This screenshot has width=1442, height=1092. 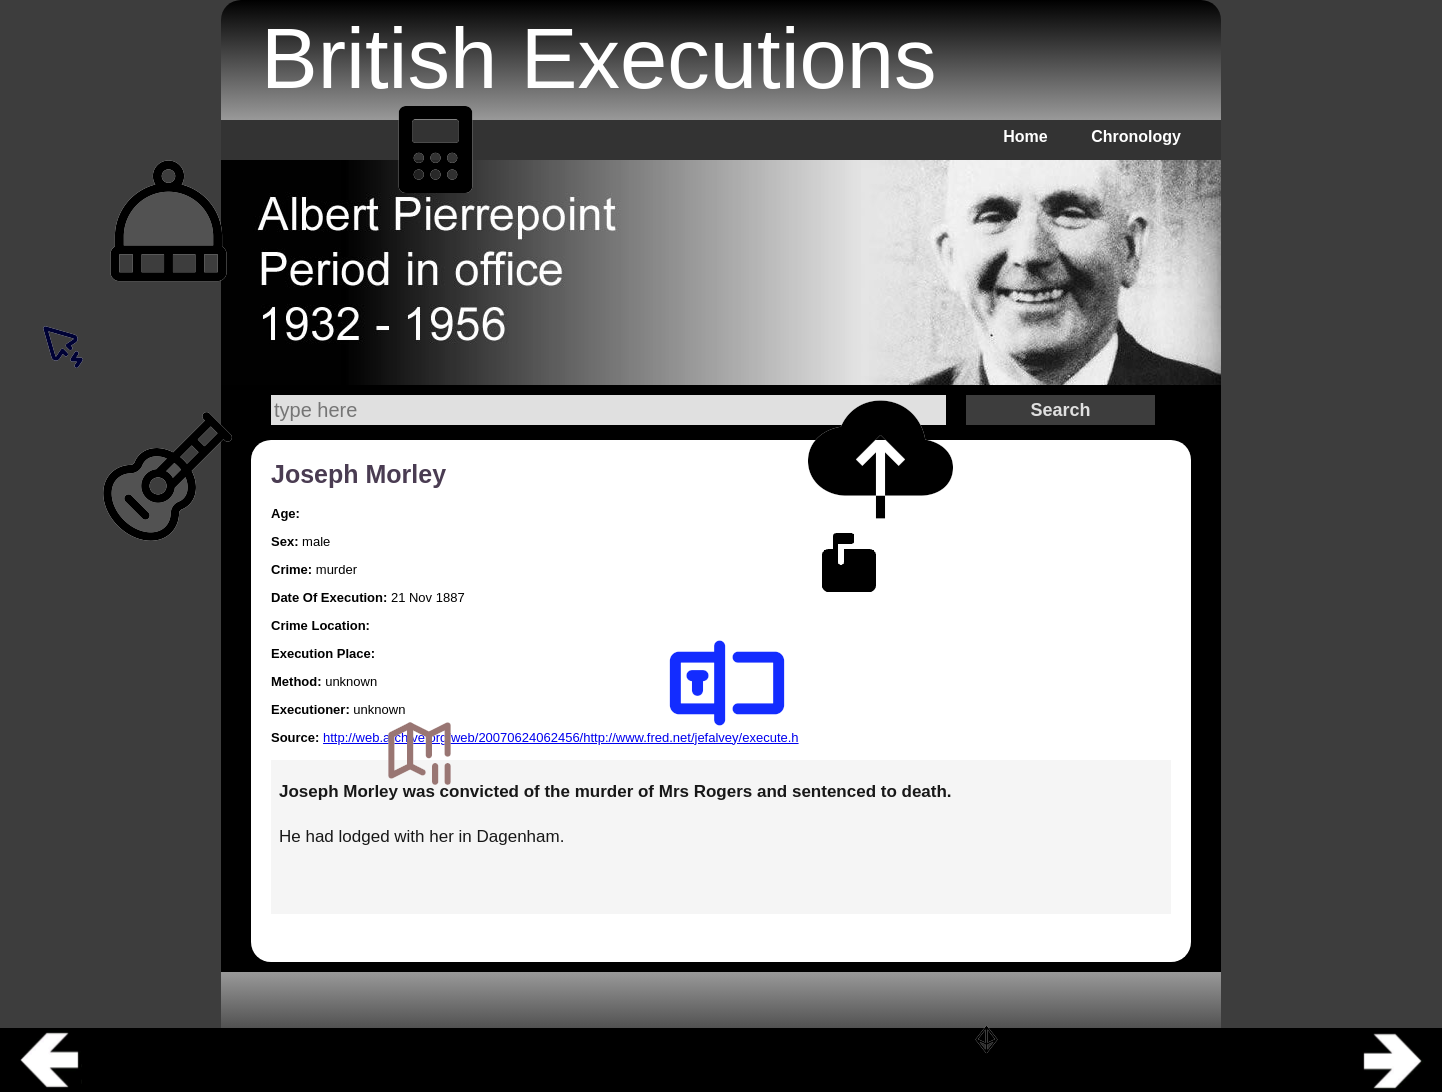 I want to click on select winter or cold weather accessories, so click(x=168, y=227).